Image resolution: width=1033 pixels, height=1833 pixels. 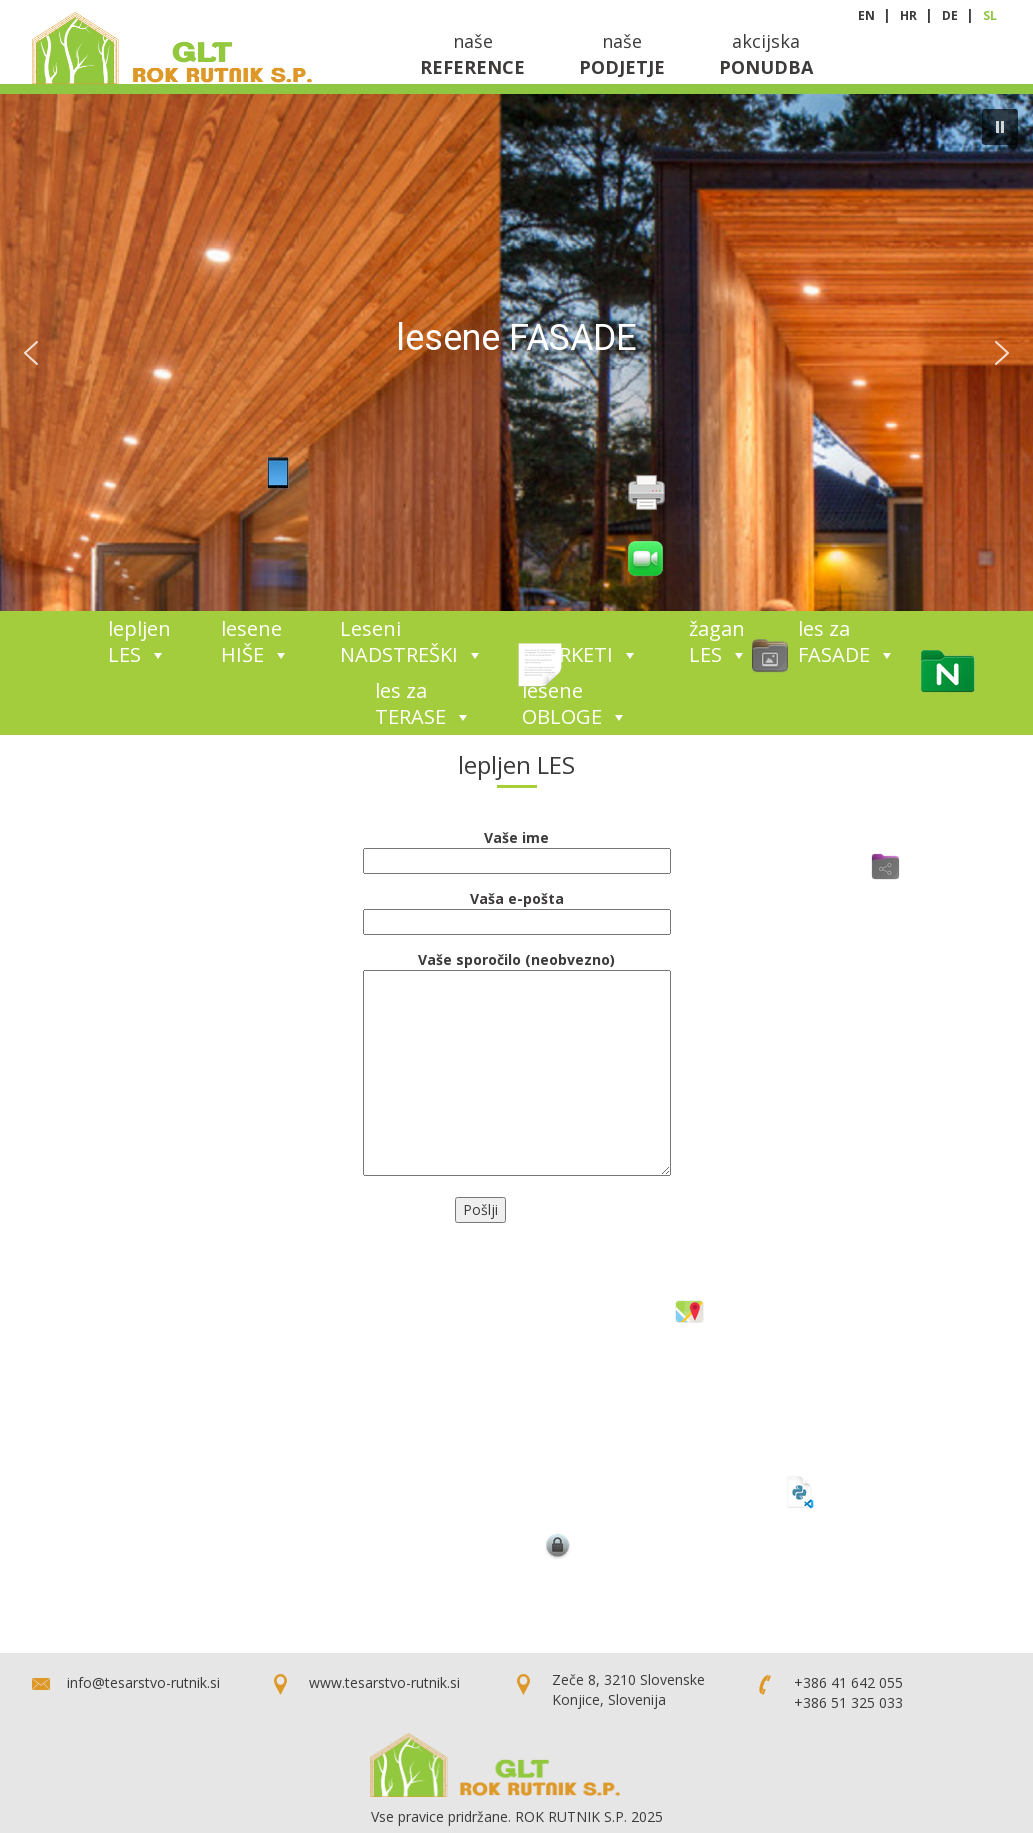 What do you see at coordinates (602, 1501) in the screenshot?
I see `indicates a locked or protected item` at bounding box center [602, 1501].